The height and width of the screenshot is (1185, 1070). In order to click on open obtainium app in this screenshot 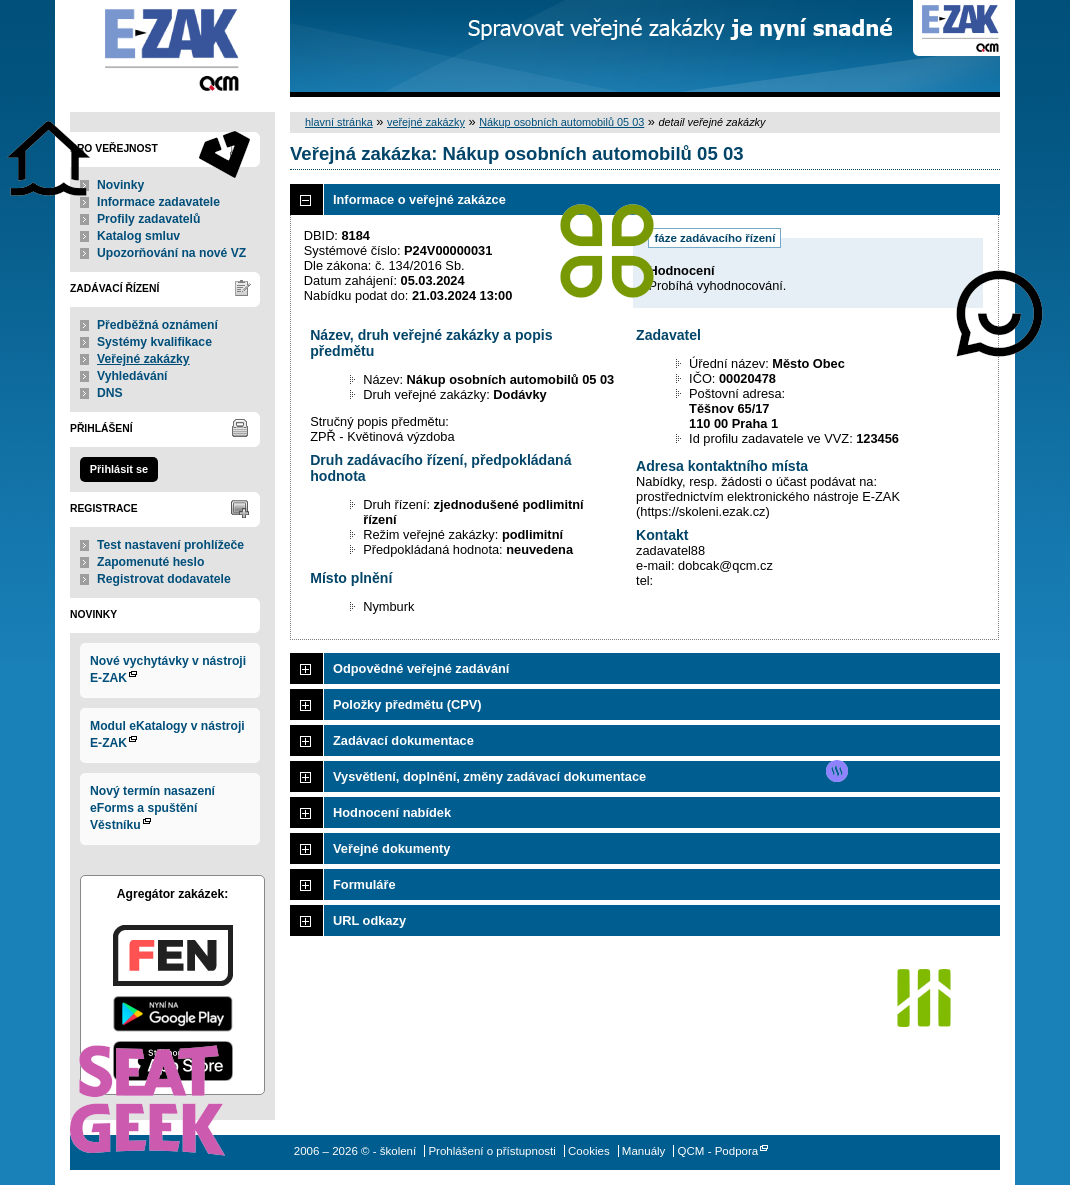, I will do `click(224, 154)`.